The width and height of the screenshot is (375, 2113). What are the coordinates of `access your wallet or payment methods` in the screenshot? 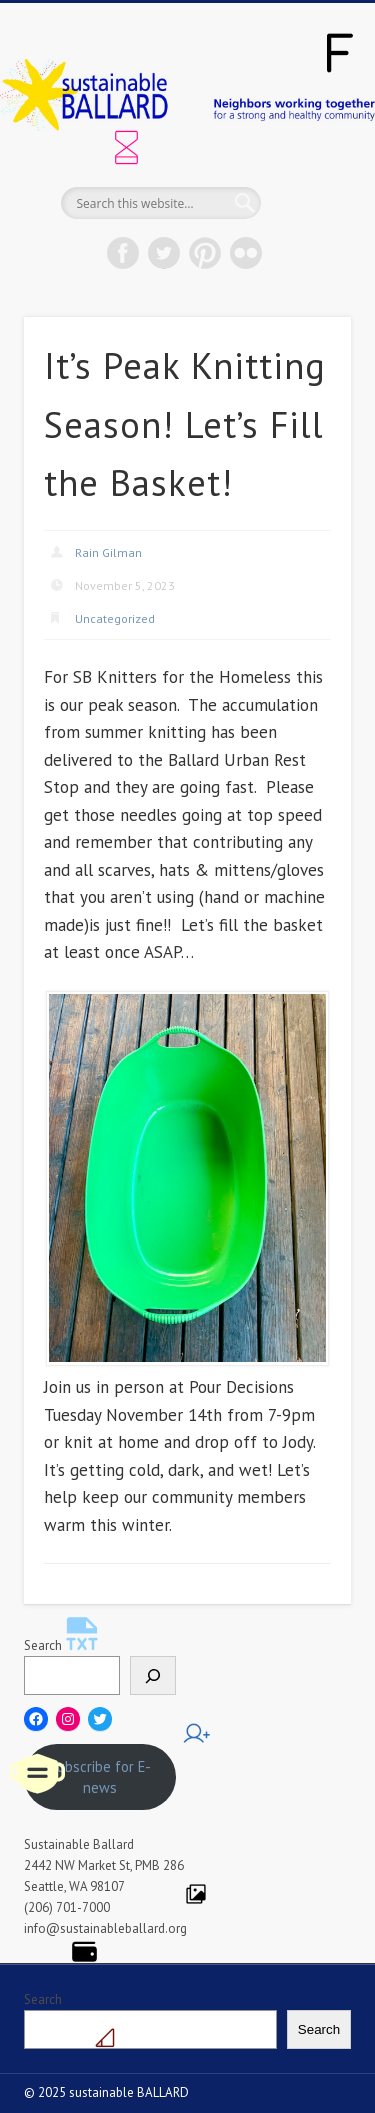 It's located at (84, 1952).